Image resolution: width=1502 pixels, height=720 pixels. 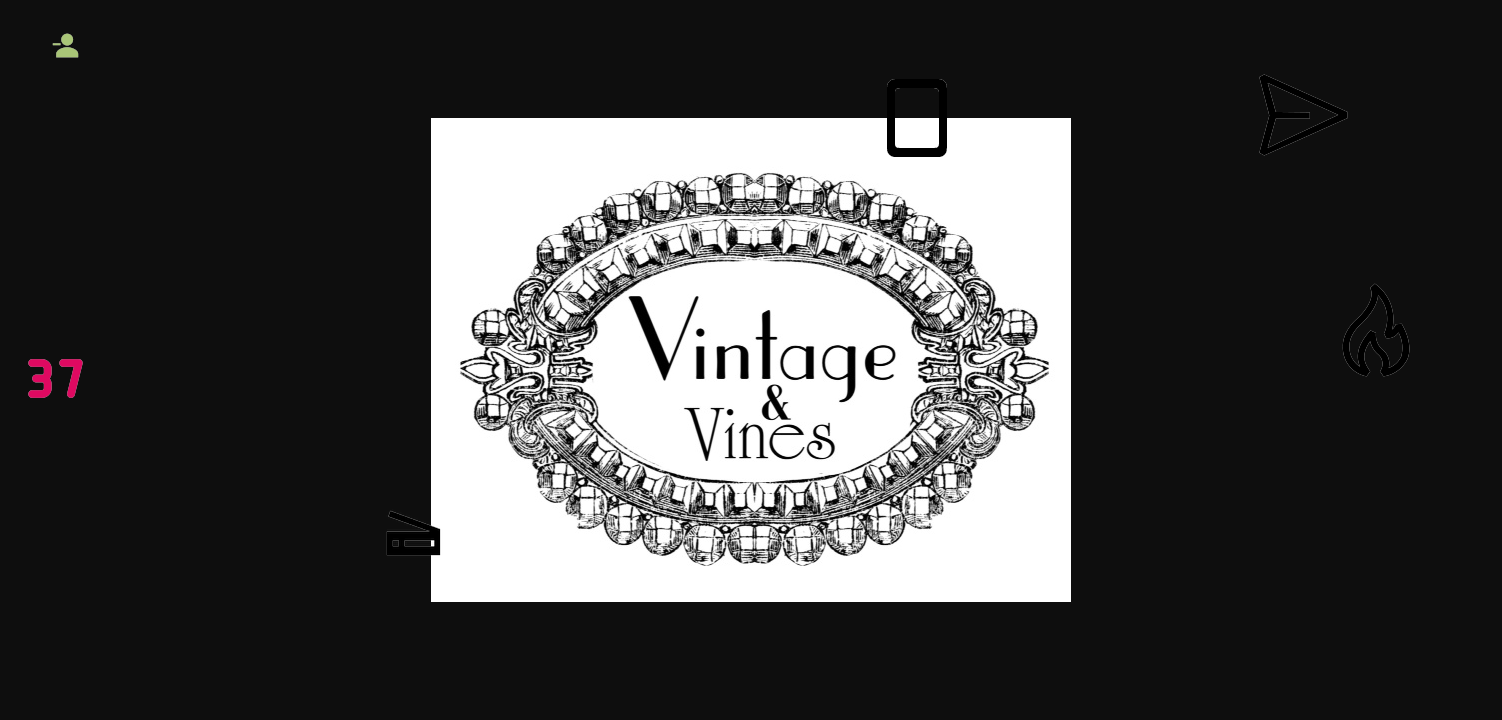 What do you see at coordinates (413, 531) in the screenshot?
I see `scan a document or image` at bounding box center [413, 531].